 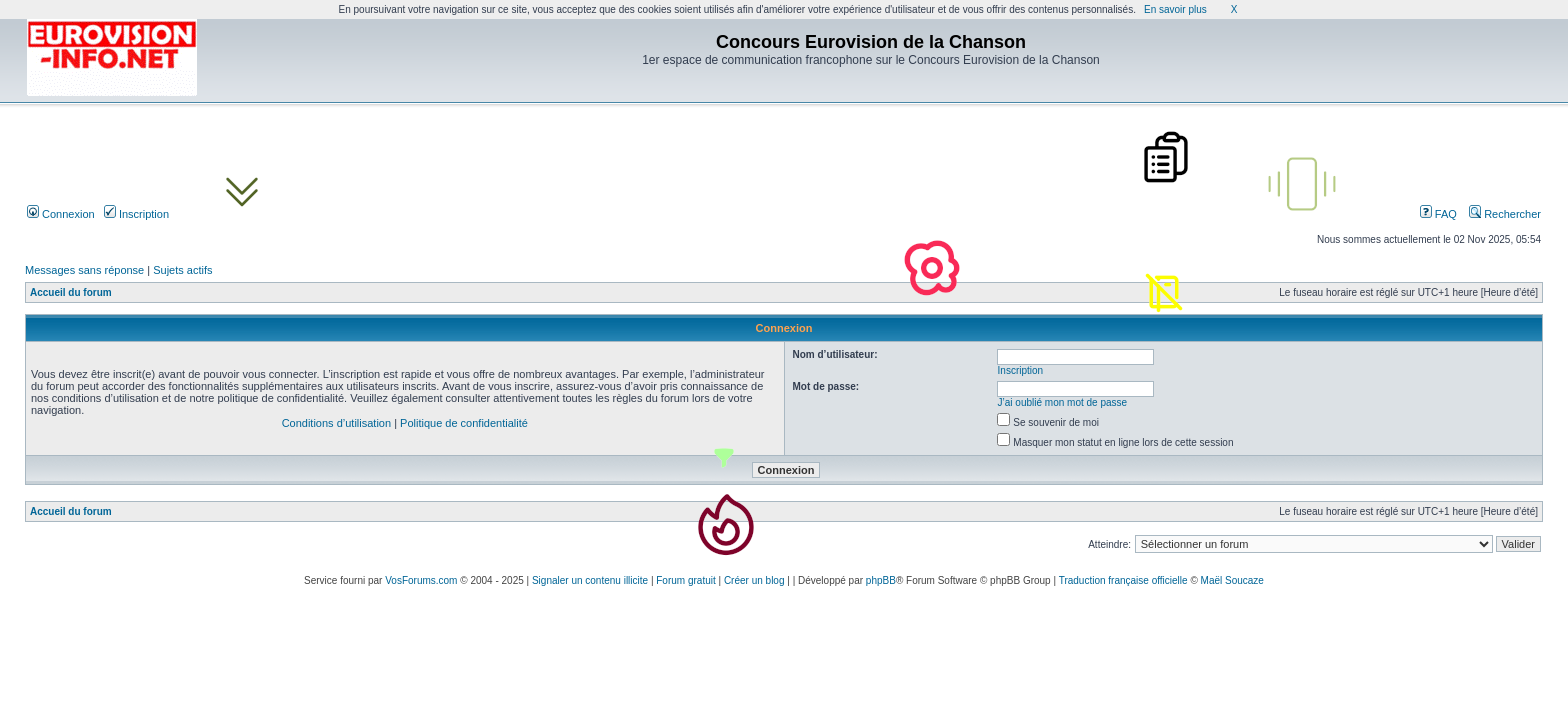 What do you see at coordinates (1166, 157) in the screenshot?
I see `view clipboard with document list` at bounding box center [1166, 157].